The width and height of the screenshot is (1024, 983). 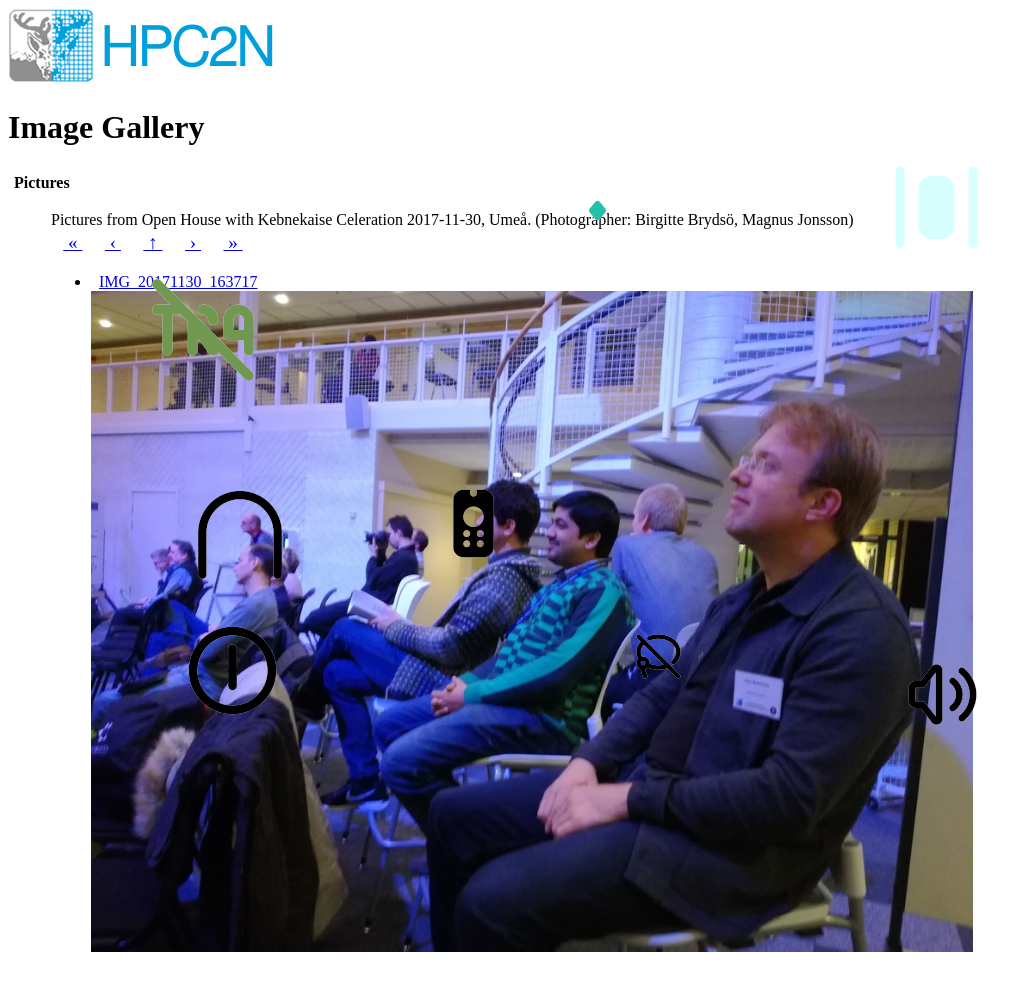 What do you see at coordinates (203, 330) in the screenshot?
I see `disable HTTP trace requests` at bounding box center [203, 330].